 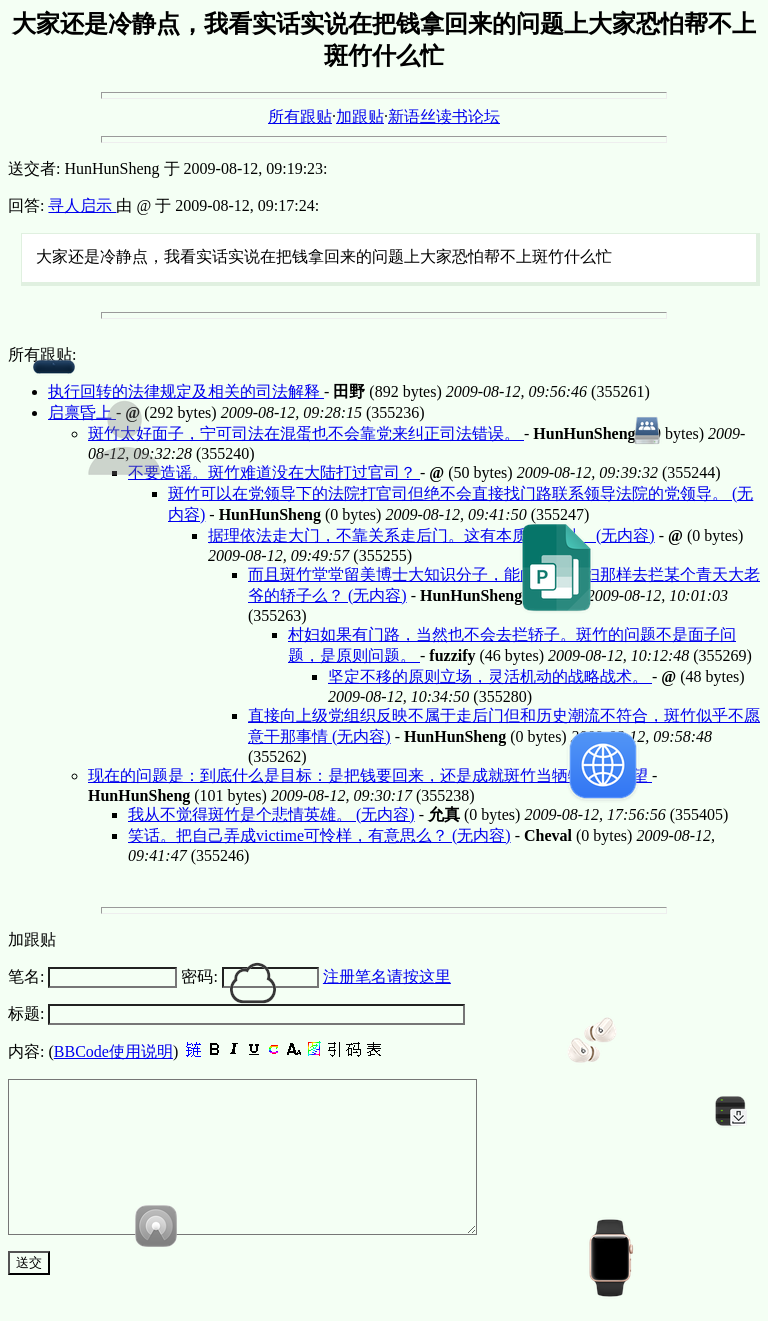 I want to click on access language learning applications, so click(x=603, y=765).